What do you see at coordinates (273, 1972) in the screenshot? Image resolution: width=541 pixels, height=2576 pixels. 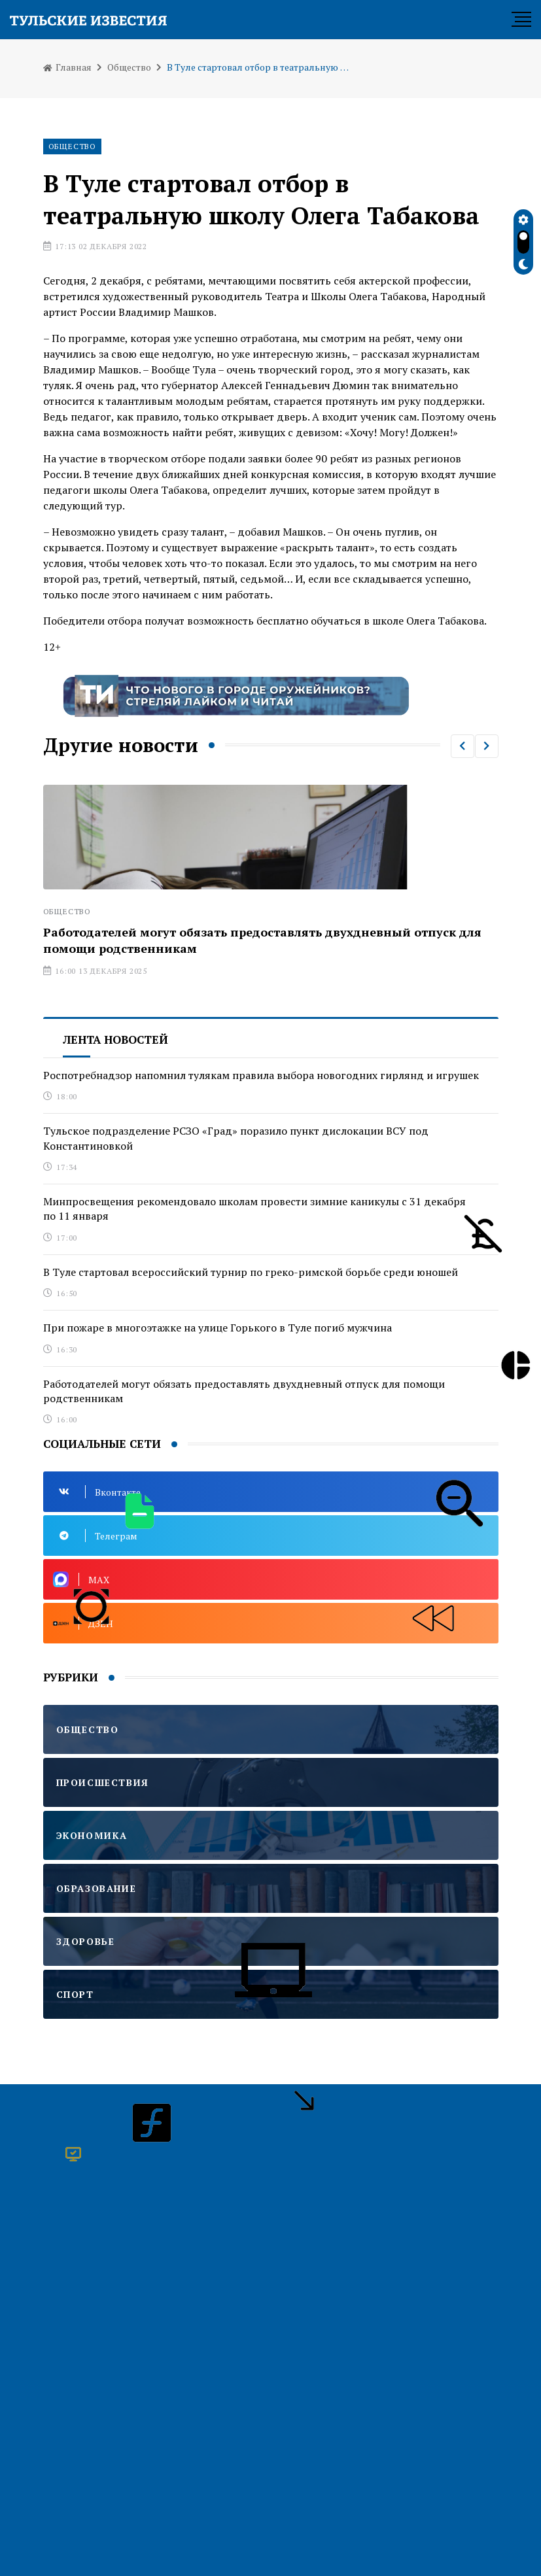 I see `switch to desktop view` at bounding box center [273, 1972].